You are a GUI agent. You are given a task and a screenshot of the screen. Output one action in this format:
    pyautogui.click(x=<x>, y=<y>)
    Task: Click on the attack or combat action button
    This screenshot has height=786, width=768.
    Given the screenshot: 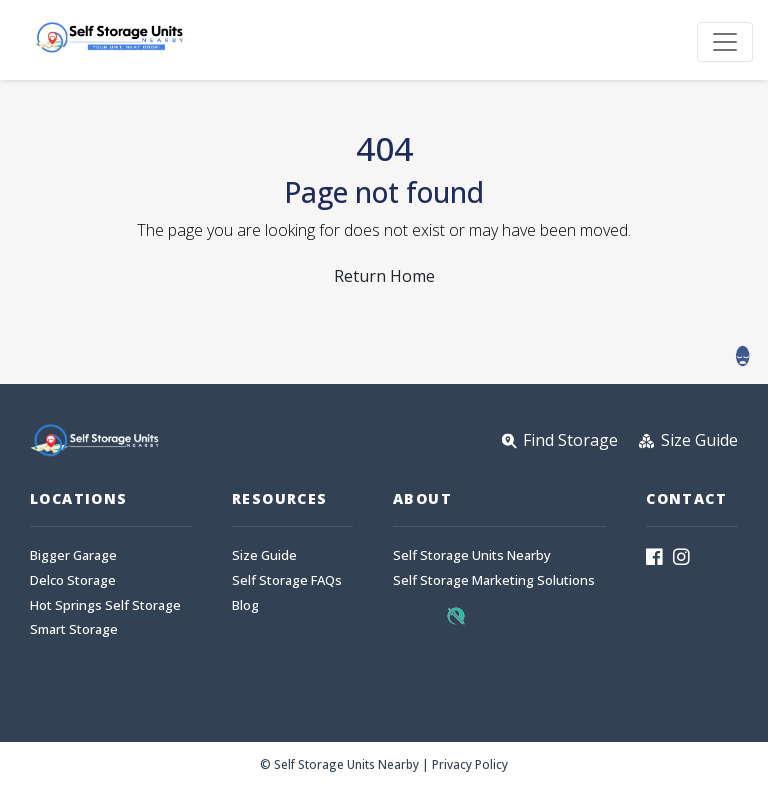 What is the action you would take?
    pyautogui.click(x=456, y=616)
    